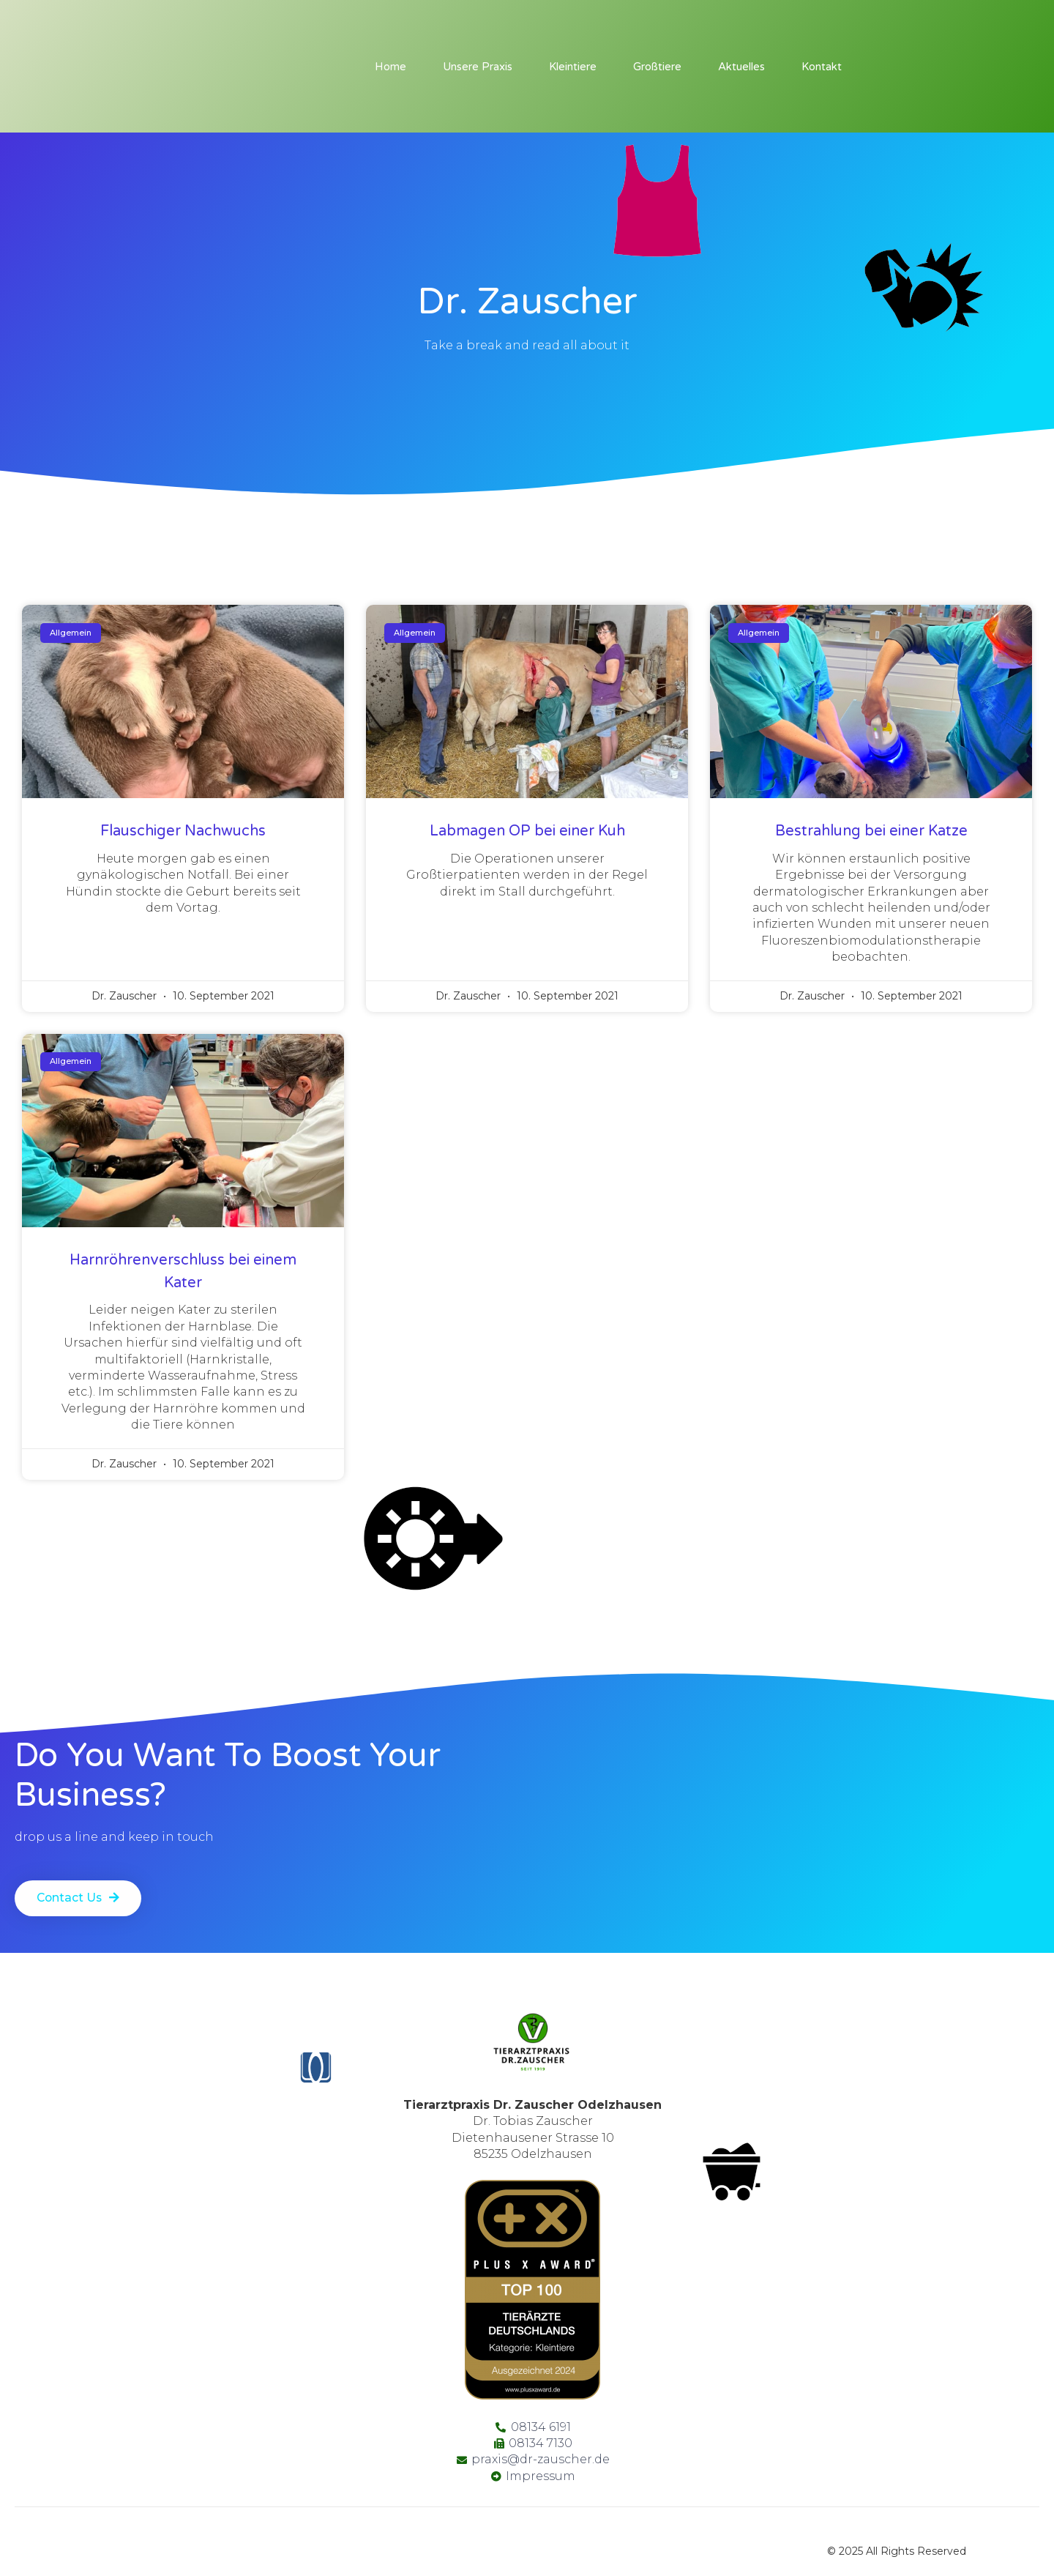 The height and width of the screenshot is (2576, 1054). Describe the element at coordinates (433, 1538) in the screenshot. I see `advance time to the next day` at that location.